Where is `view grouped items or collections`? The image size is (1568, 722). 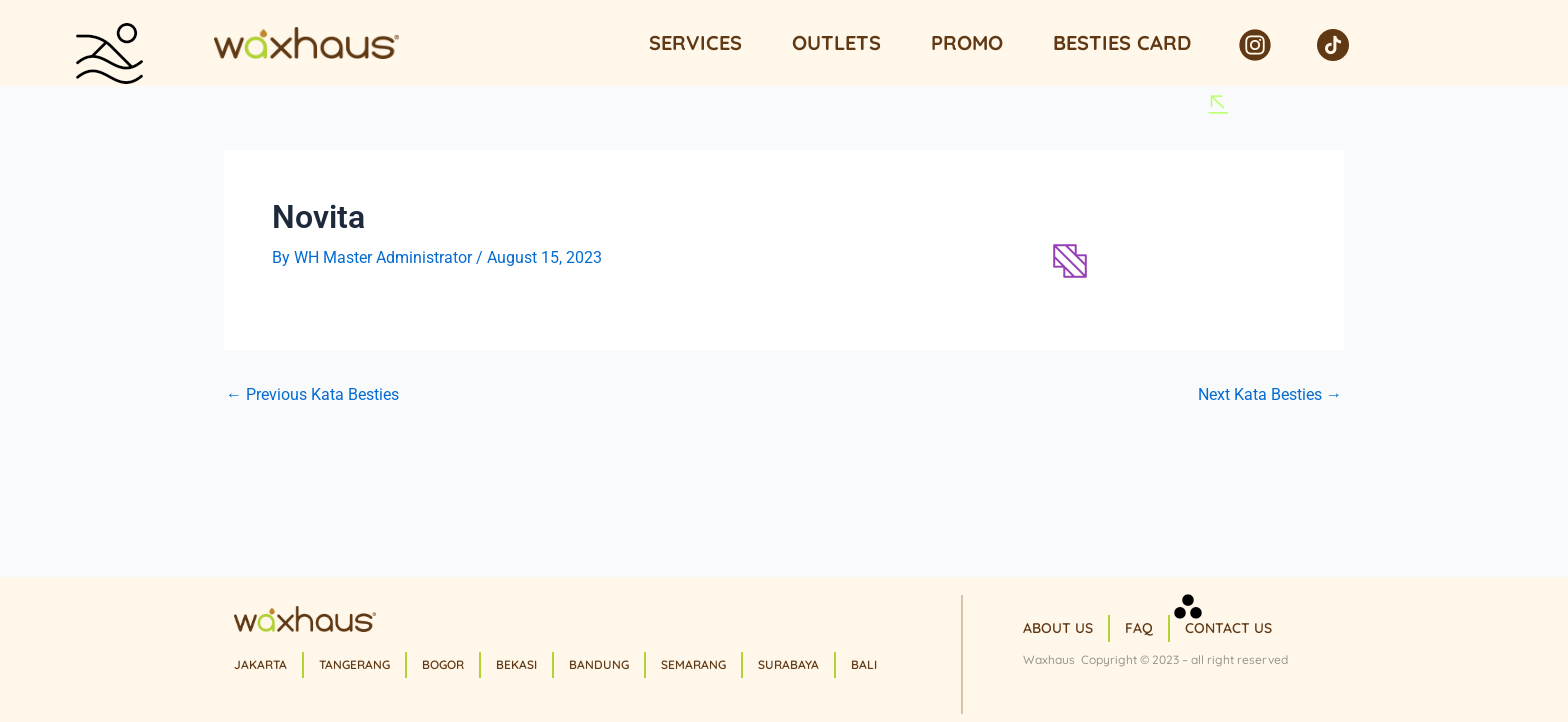 view grouped items or collections is located at coordinates (1188, 607).